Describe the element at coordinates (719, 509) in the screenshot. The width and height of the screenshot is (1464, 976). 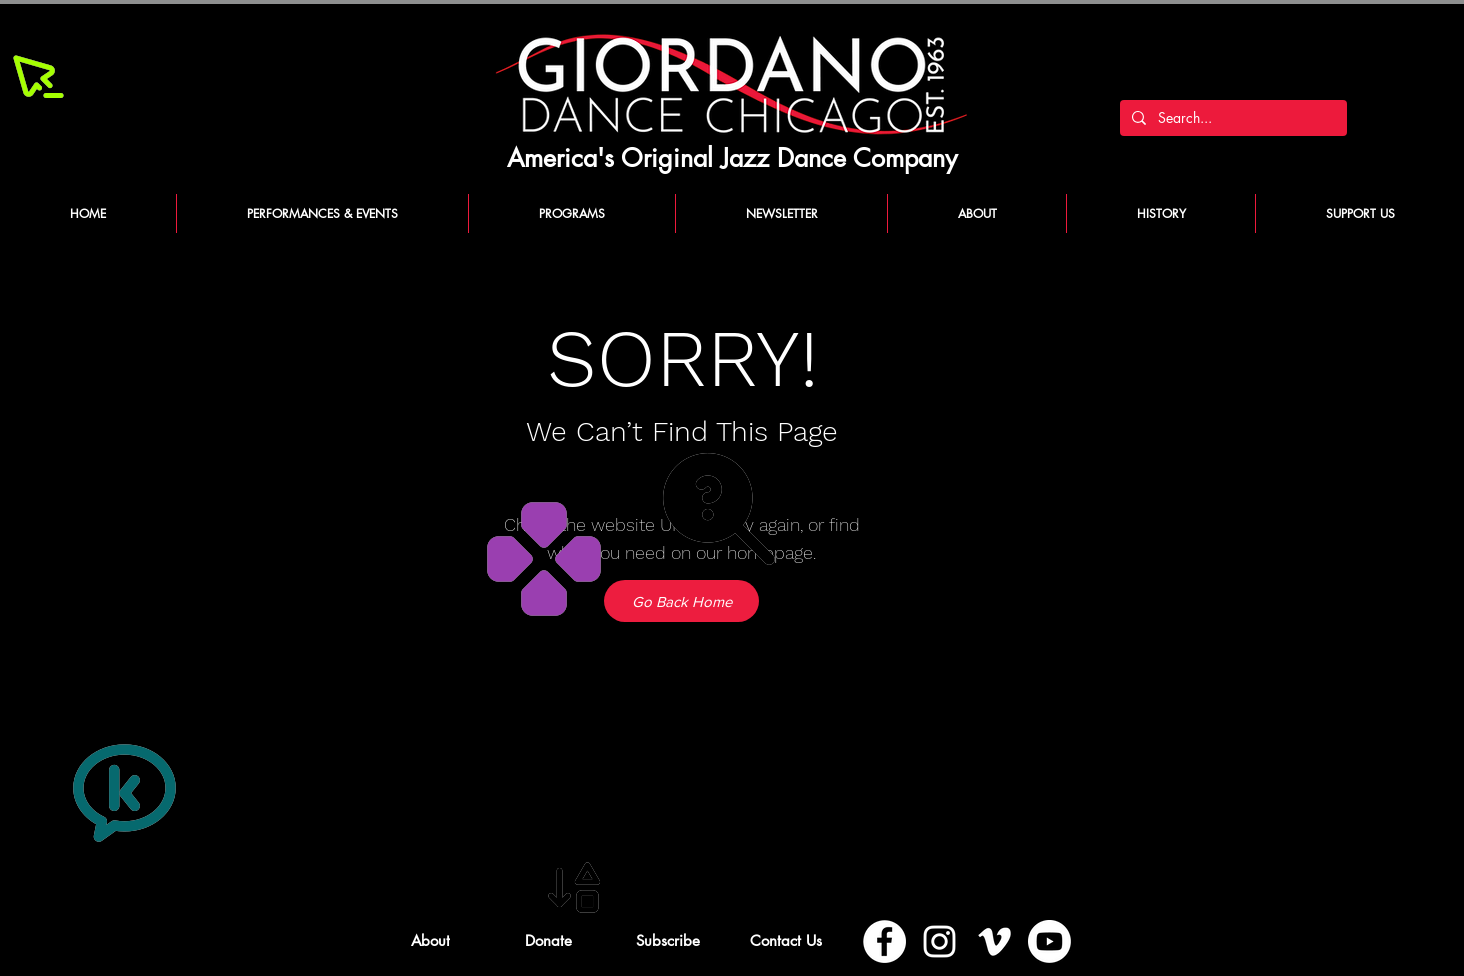
I see `search for help or support topics` at that location.